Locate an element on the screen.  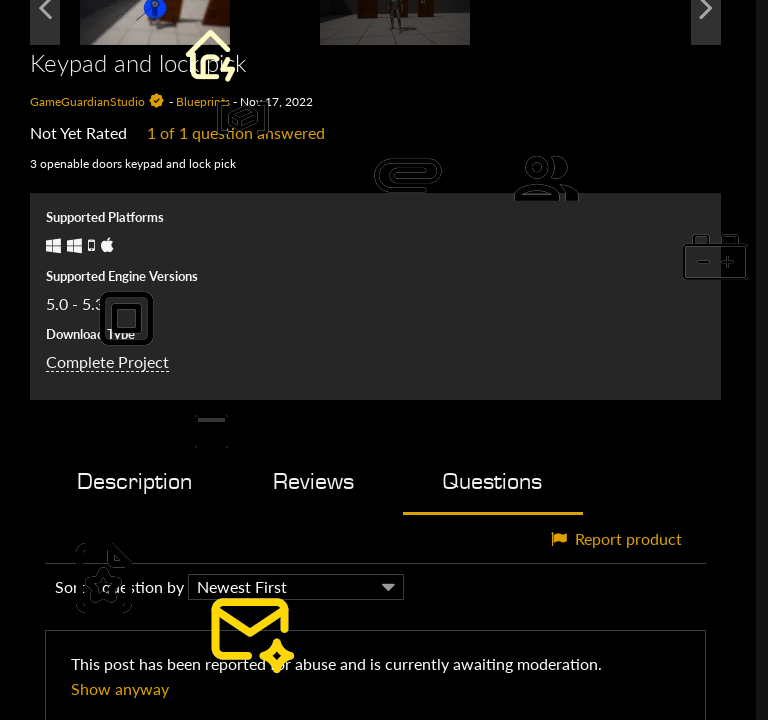
view event details or notes is located at coordinates (211, 431).